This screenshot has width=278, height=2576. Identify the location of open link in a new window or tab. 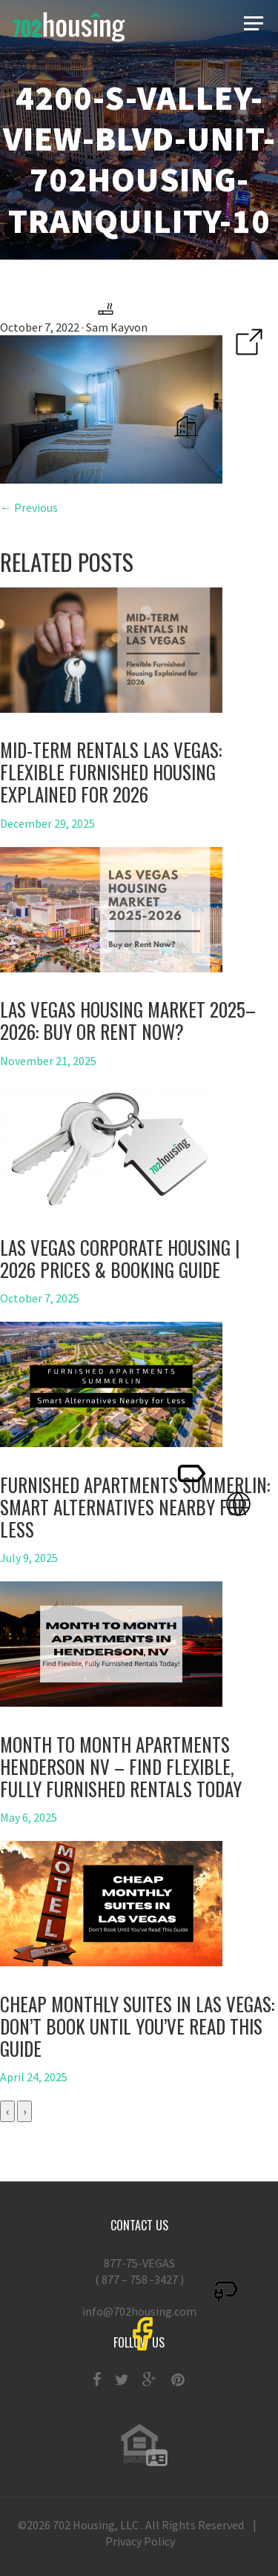
(249, 342).